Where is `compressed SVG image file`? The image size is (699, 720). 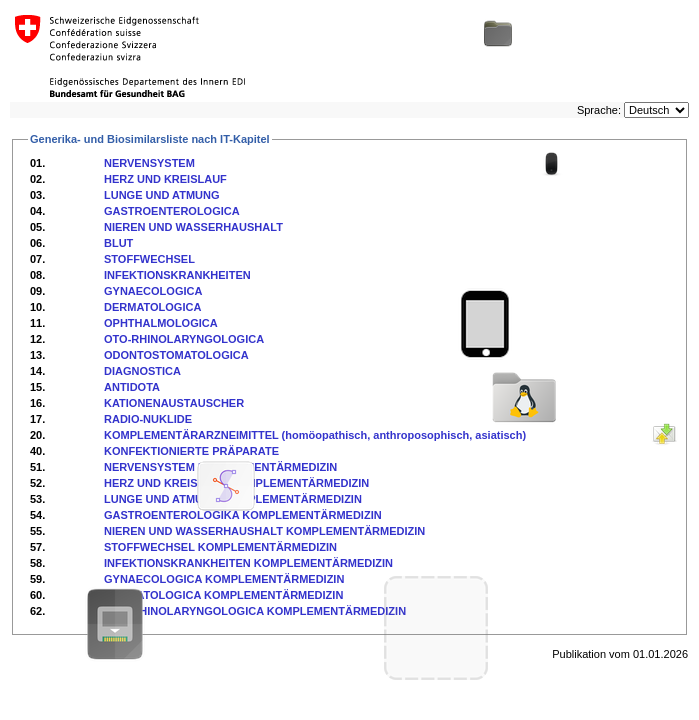
compressed SVG image file is located at coordinates (226, 484).